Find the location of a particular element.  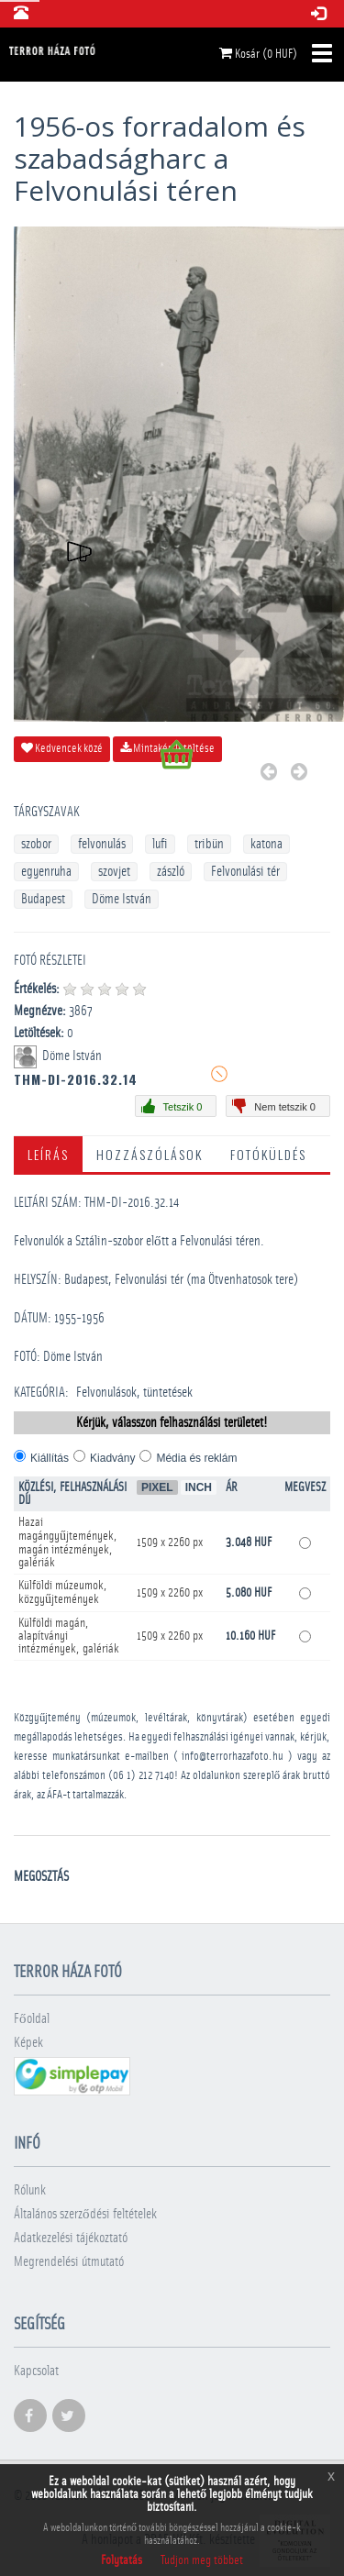

make an announcement or broadcast is located at coordinates (78, 552).